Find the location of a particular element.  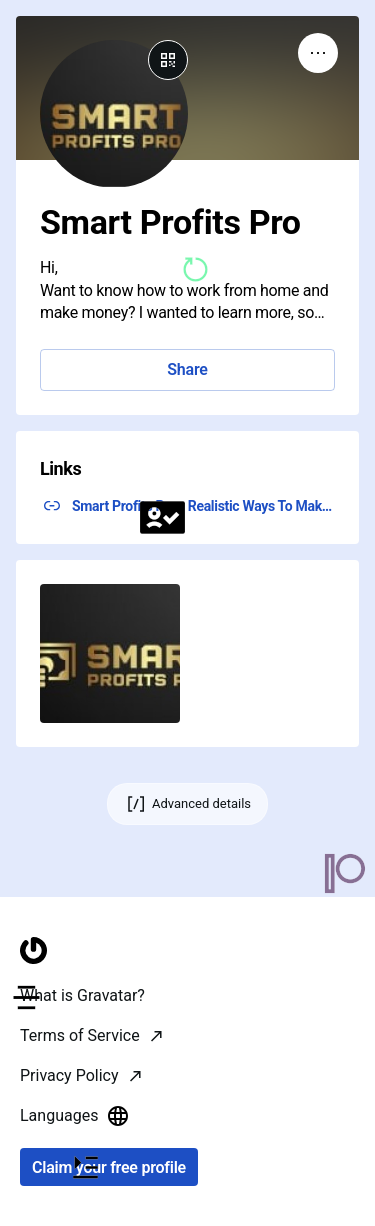

link to Patreon profile is located at coordinates (344, 873).